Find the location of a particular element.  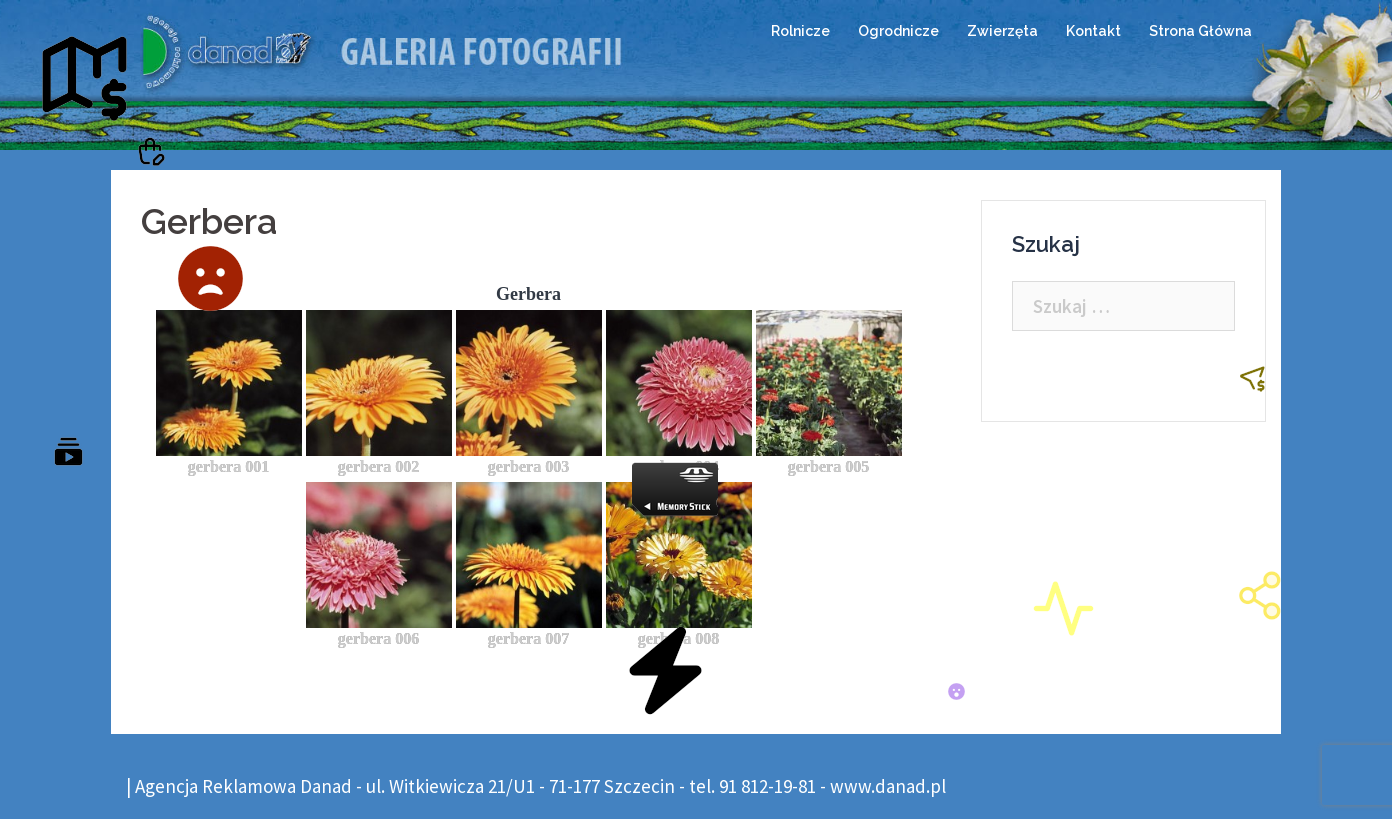

submit negative feedback or rating is located at coordinates (210, 278).